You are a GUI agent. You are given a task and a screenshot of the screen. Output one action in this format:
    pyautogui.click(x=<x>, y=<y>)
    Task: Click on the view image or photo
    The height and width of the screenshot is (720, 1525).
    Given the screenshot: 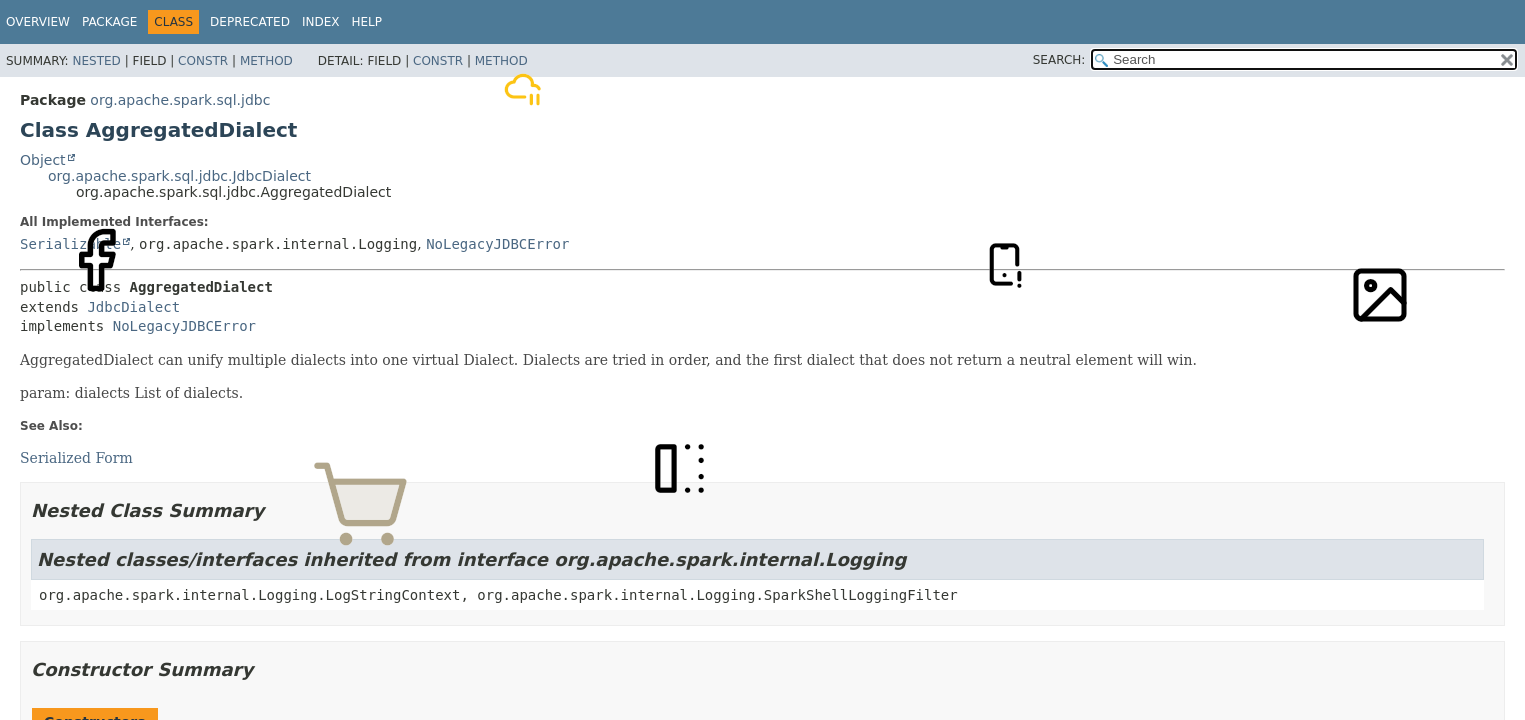 What is the action you would take?
    pyautogui.click(x=1380, y=295)
    